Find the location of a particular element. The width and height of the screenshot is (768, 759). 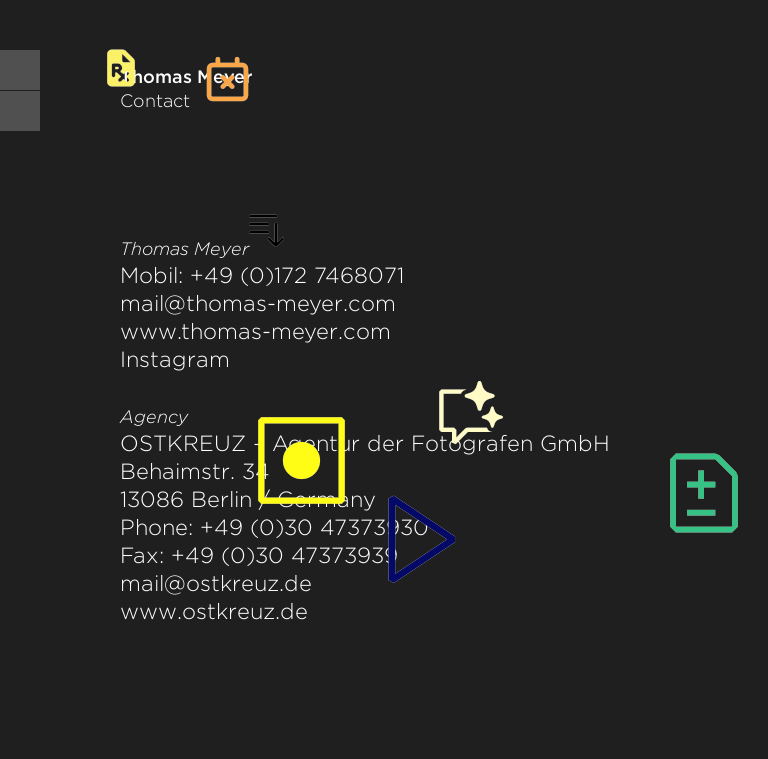

request changes on a code review is located at coordinates (704, 493).